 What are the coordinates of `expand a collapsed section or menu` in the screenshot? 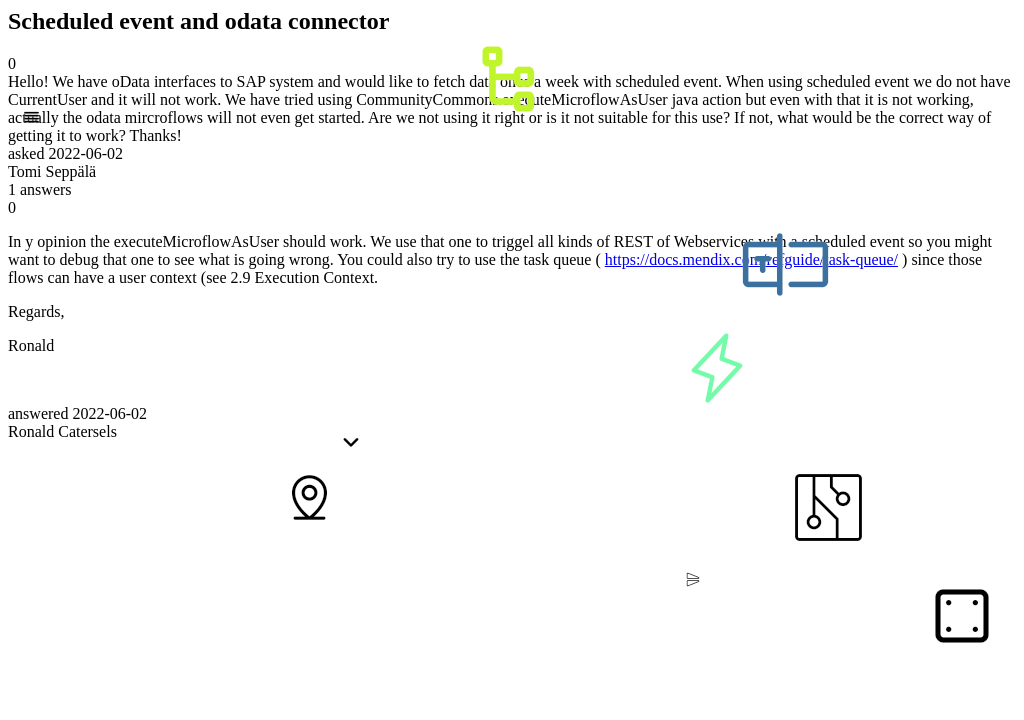 It's located at (351, 442).